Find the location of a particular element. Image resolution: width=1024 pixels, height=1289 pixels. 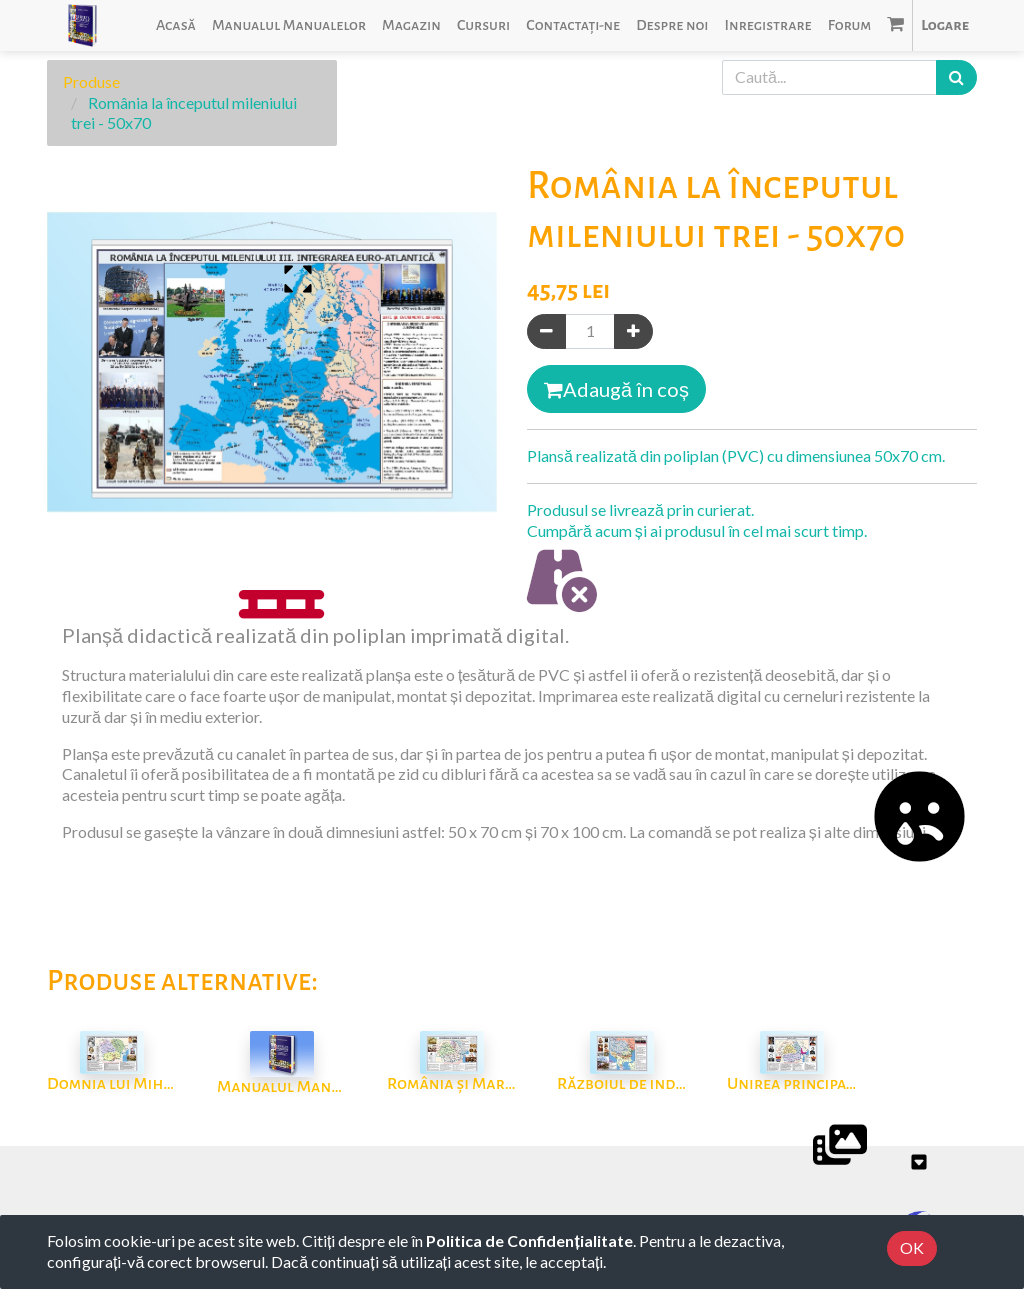

access photo and video gallery is located at coordinates (840, 1146).